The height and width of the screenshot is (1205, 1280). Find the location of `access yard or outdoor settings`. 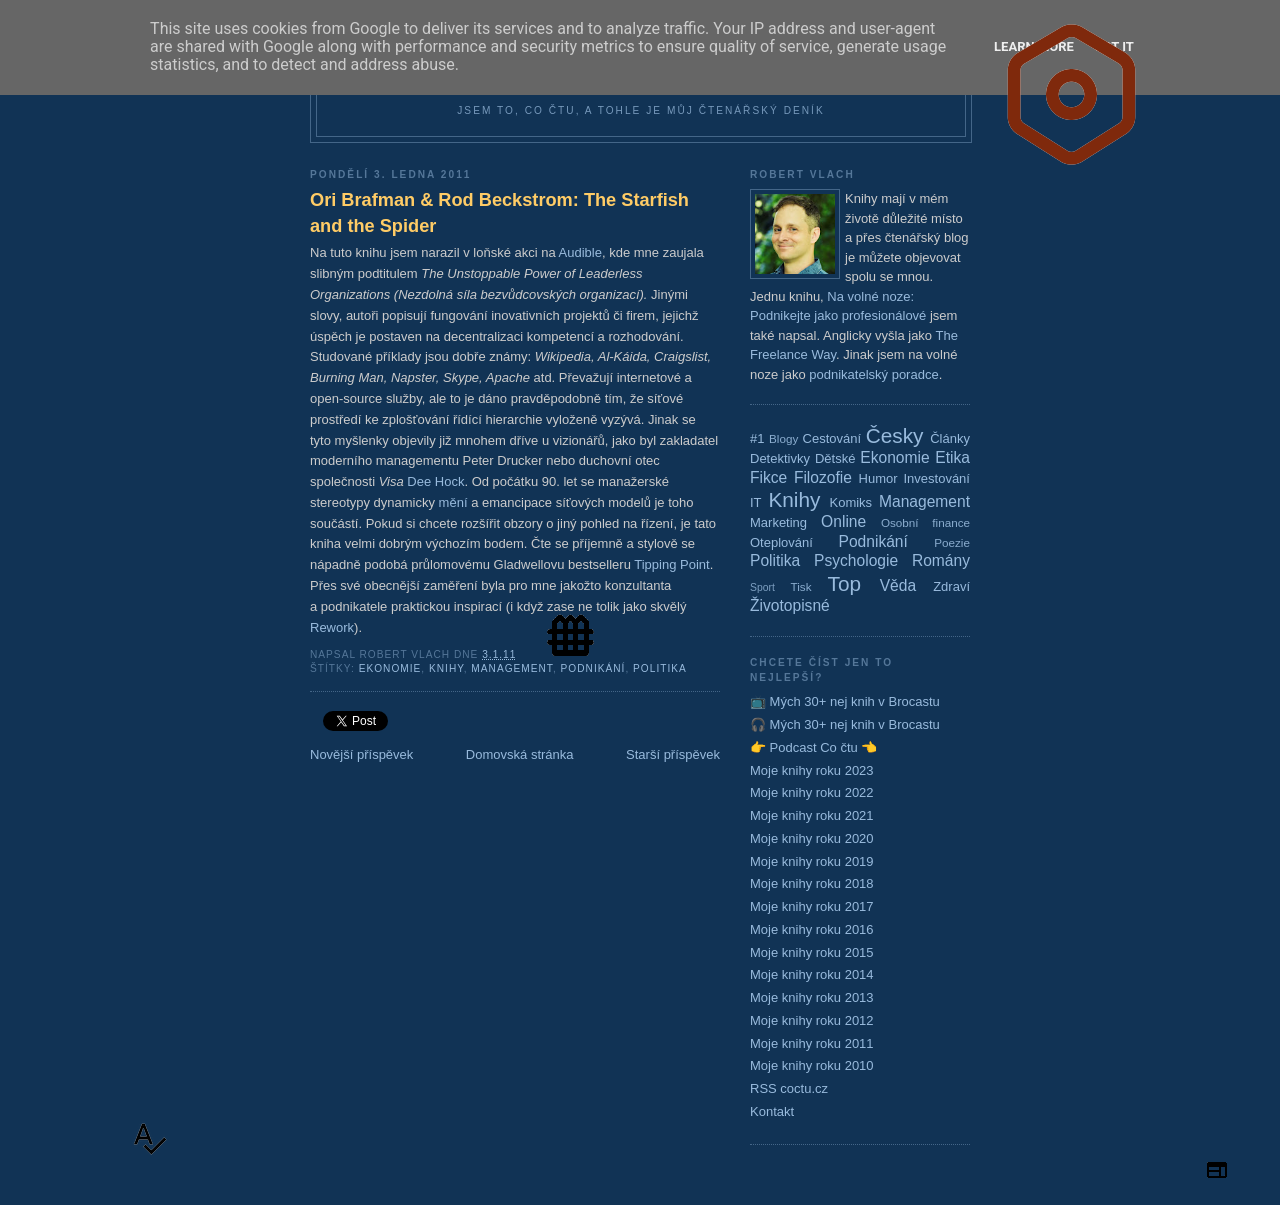

access yard or outdoor settings is located at coordinates (570, 634).